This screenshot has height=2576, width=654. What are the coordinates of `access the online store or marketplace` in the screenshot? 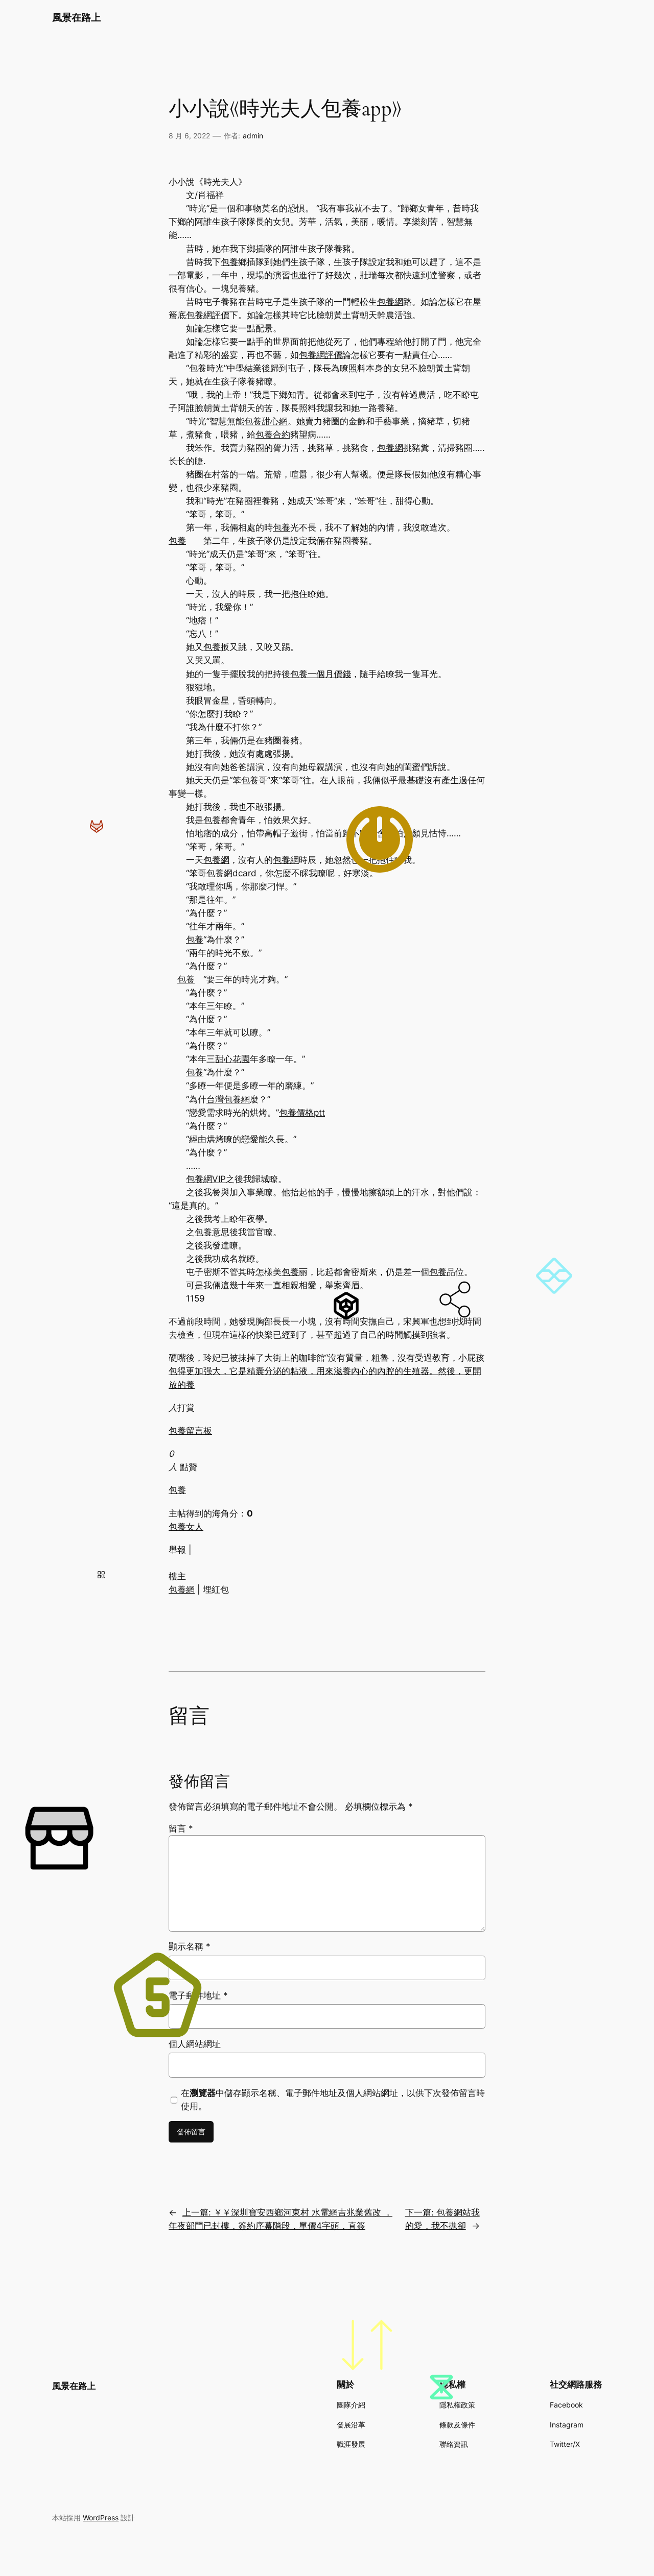 It's located at (59, 1838).